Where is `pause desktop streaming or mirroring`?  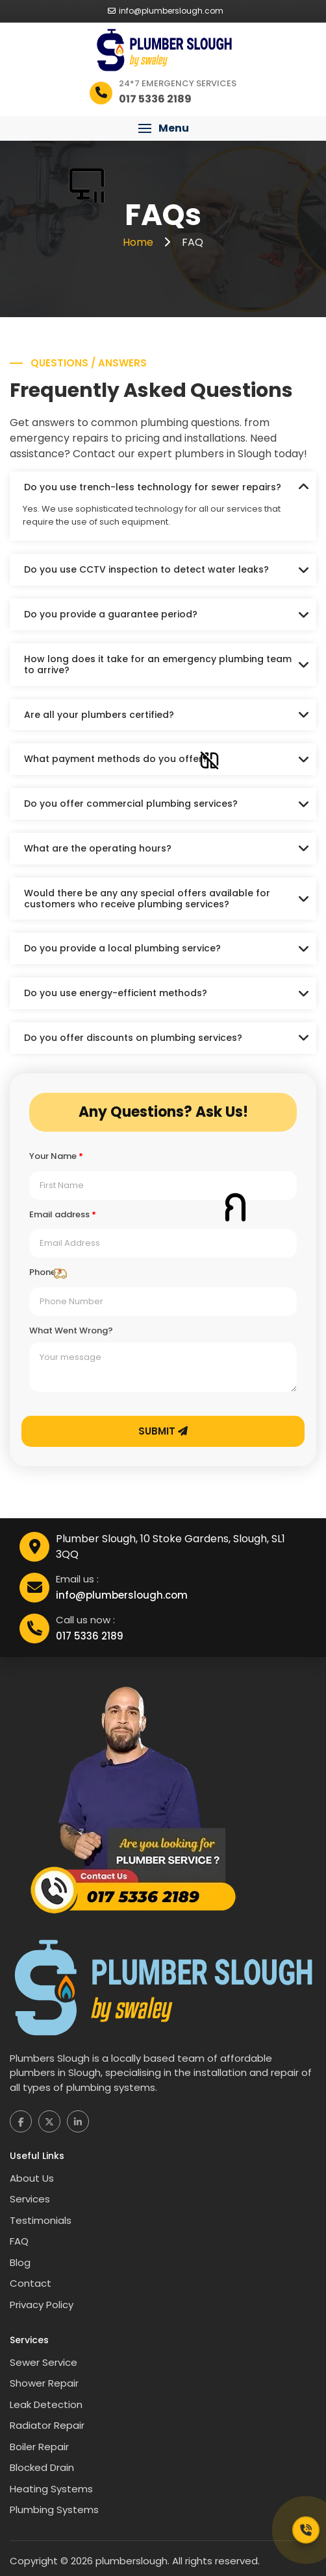
pause desktop streaming or mirroring is located at coordinates (86, 184).